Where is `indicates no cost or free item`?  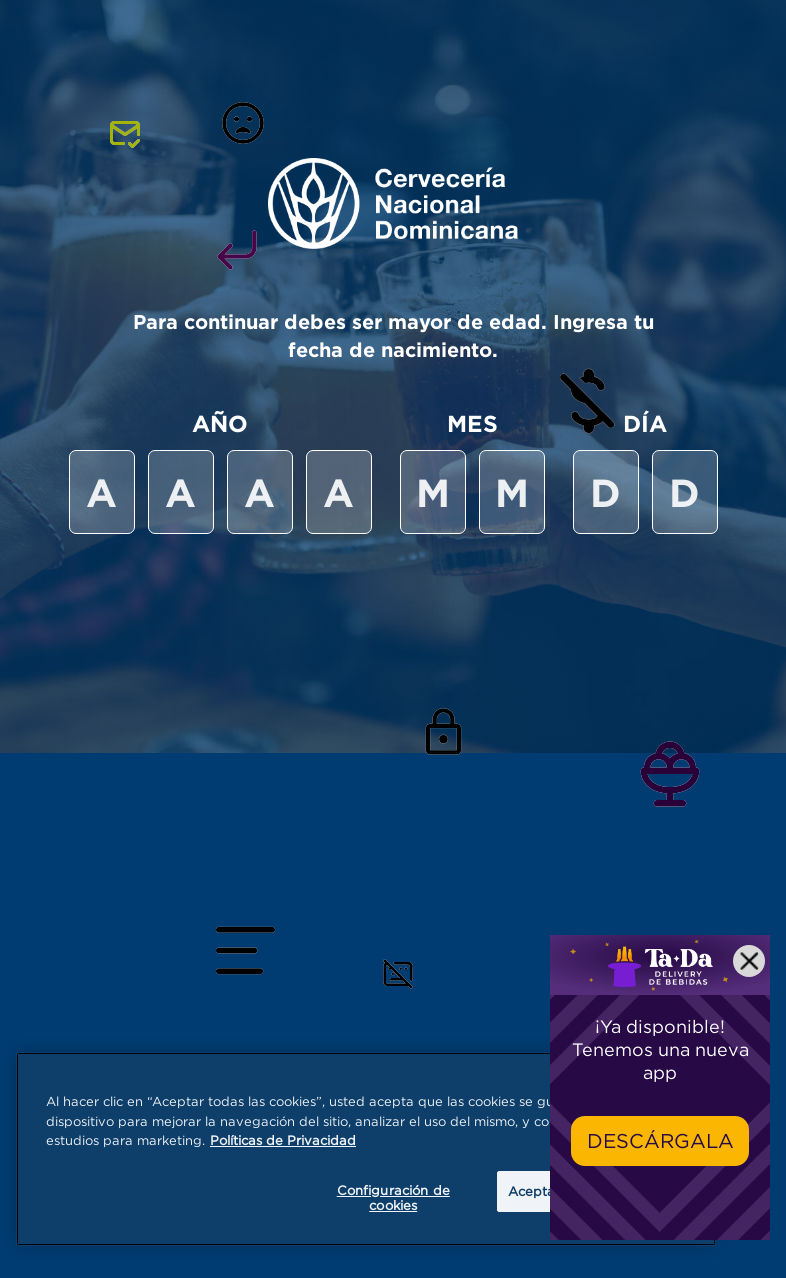
indicates no cost or free item is located at coordinates (587, 401).